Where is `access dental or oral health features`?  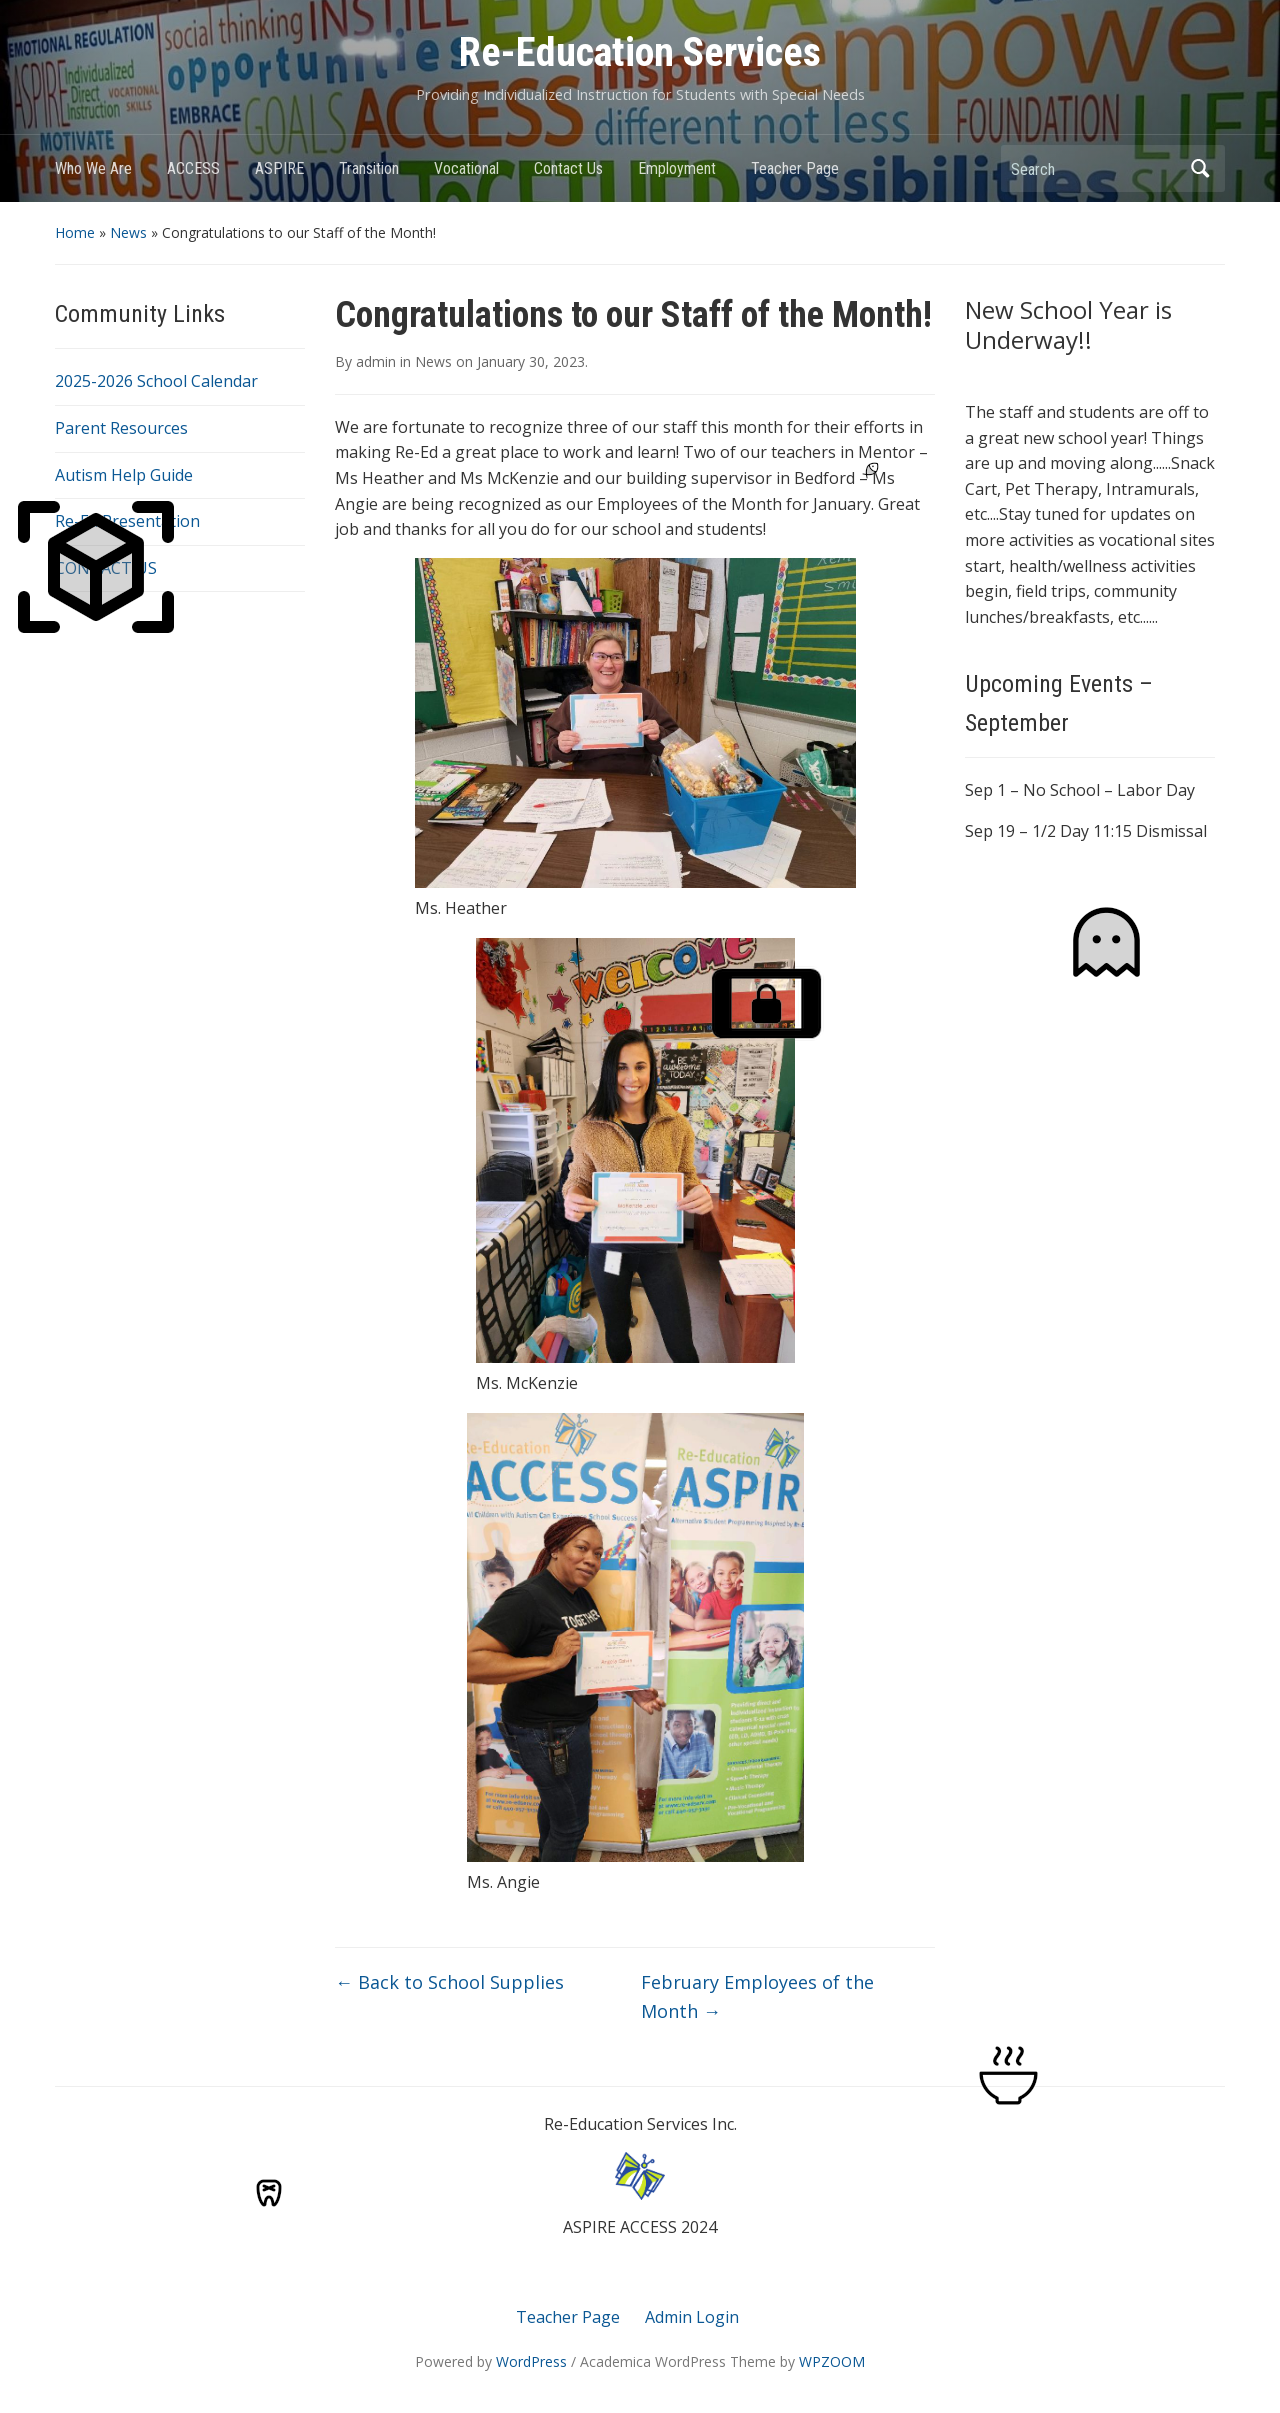 access dental or oral health features is located at coordinates (269, 2193).